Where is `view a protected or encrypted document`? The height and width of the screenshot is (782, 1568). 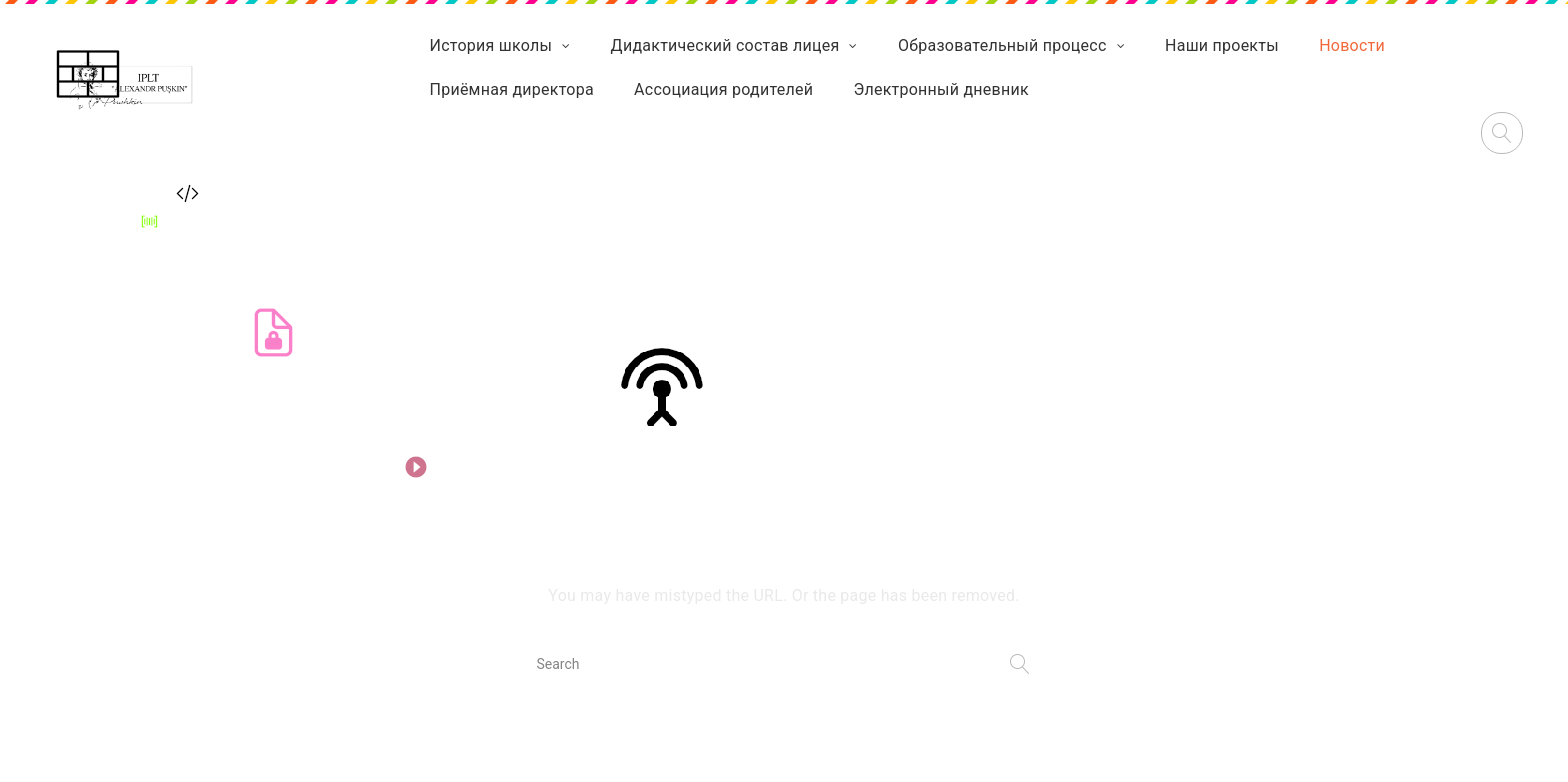
view a protected or encrypted document is located at coordinates (273, 332).